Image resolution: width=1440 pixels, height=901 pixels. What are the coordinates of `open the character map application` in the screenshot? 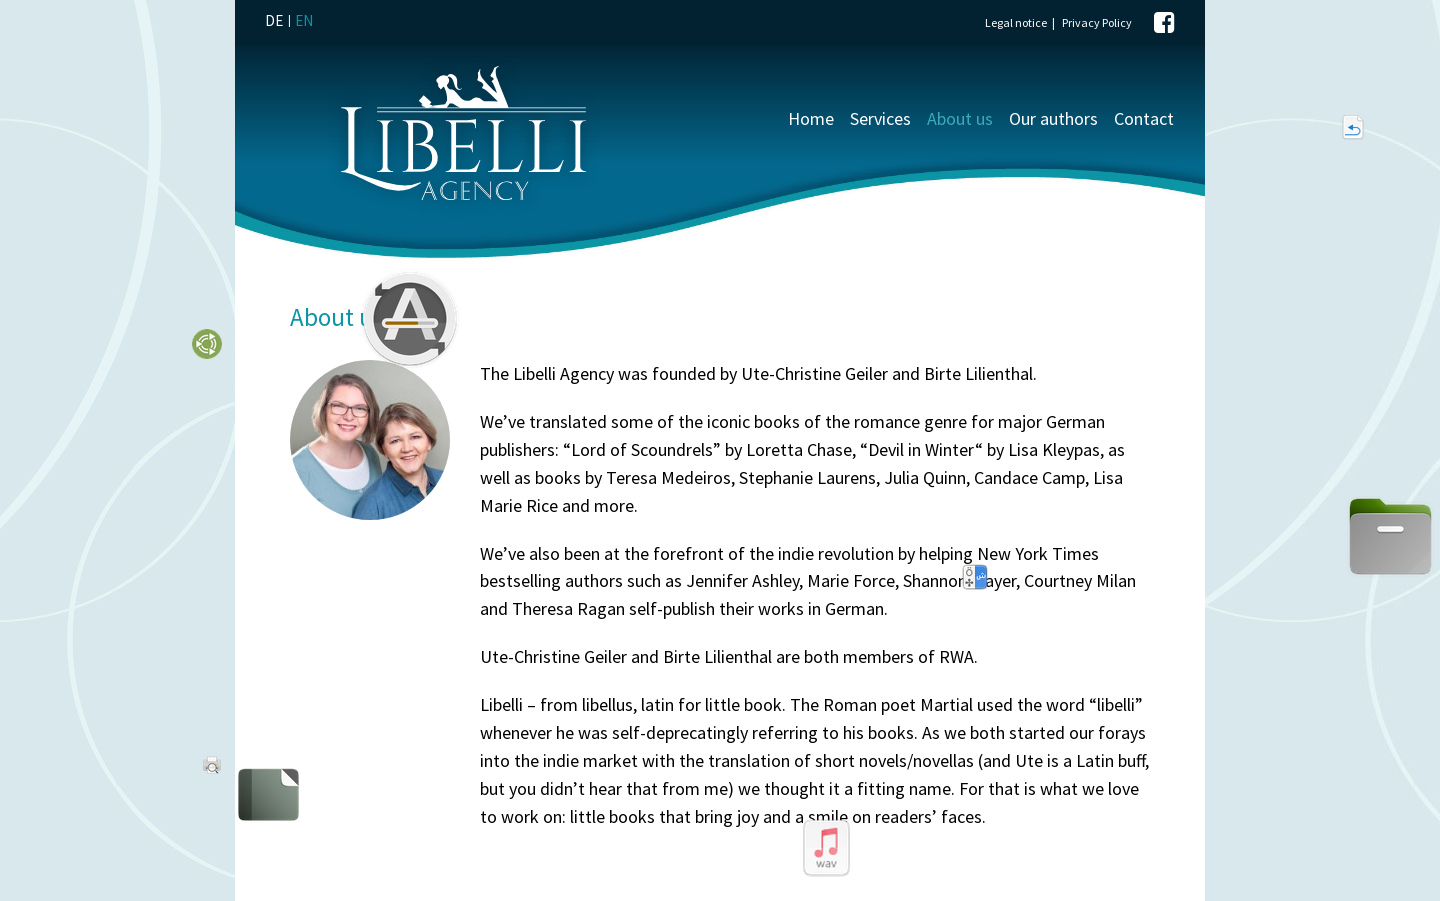 It's located at (975, 577).